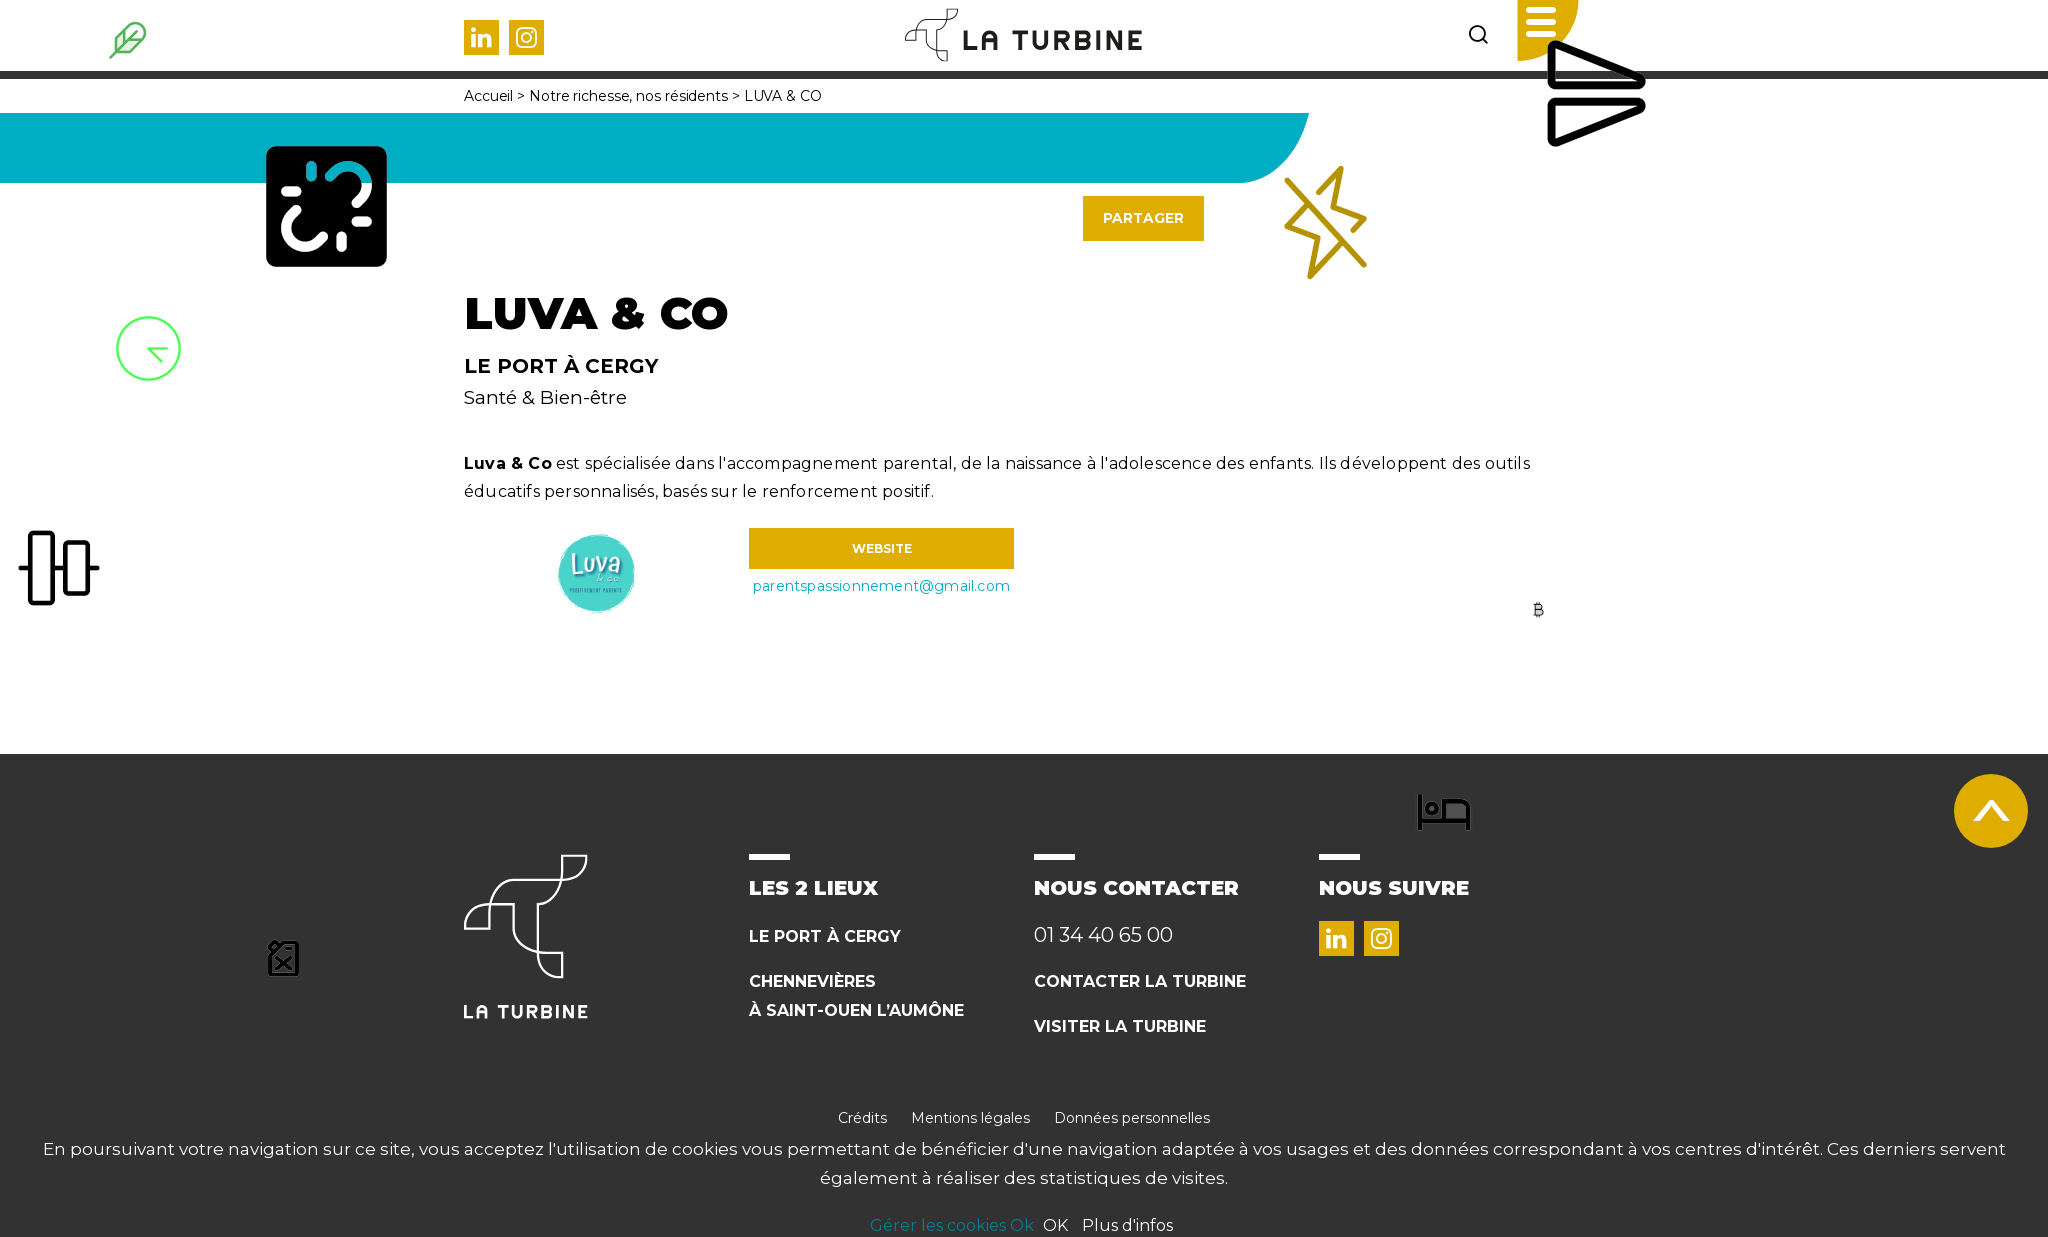 The width and height of the screenshot is (2048, 1237). What do you see at coordinates (1592, 93) in the screenshot?
I see `flip image or content vertically` at bounding box center [1592, 93].